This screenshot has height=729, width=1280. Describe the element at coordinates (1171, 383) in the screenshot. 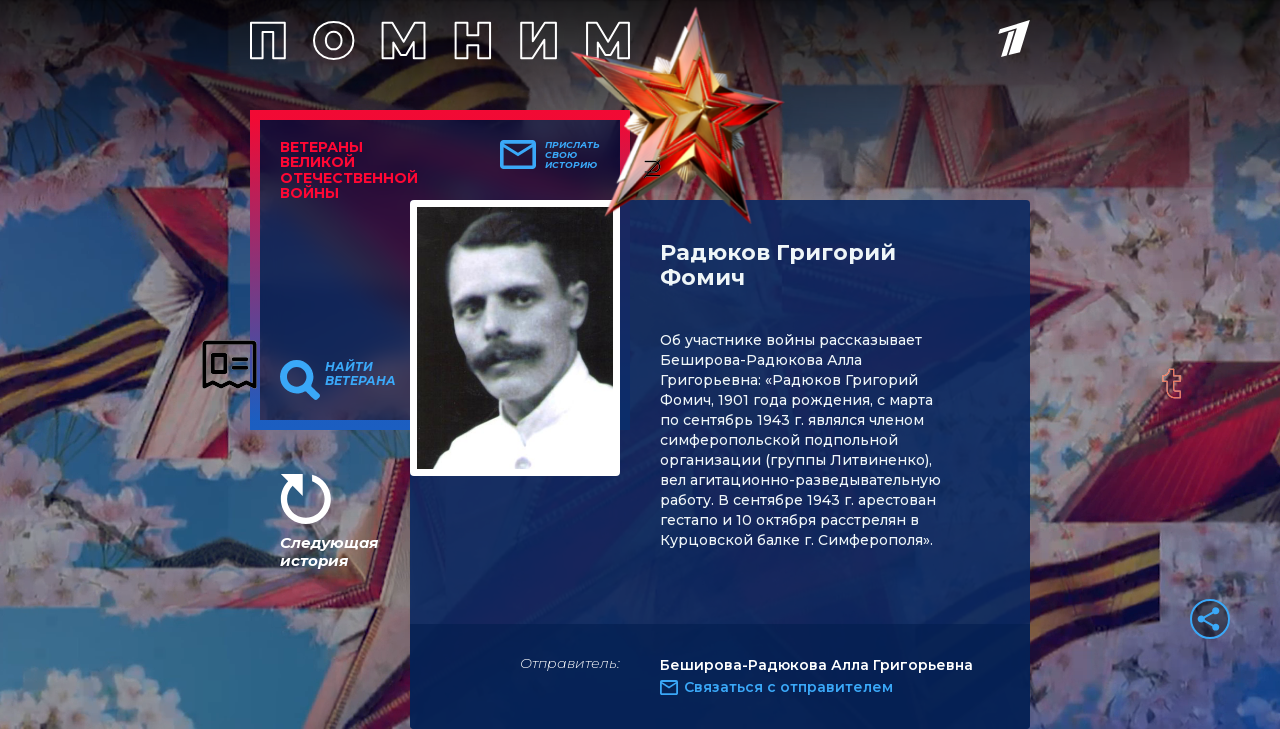

I see `open tumblr app` at that location.